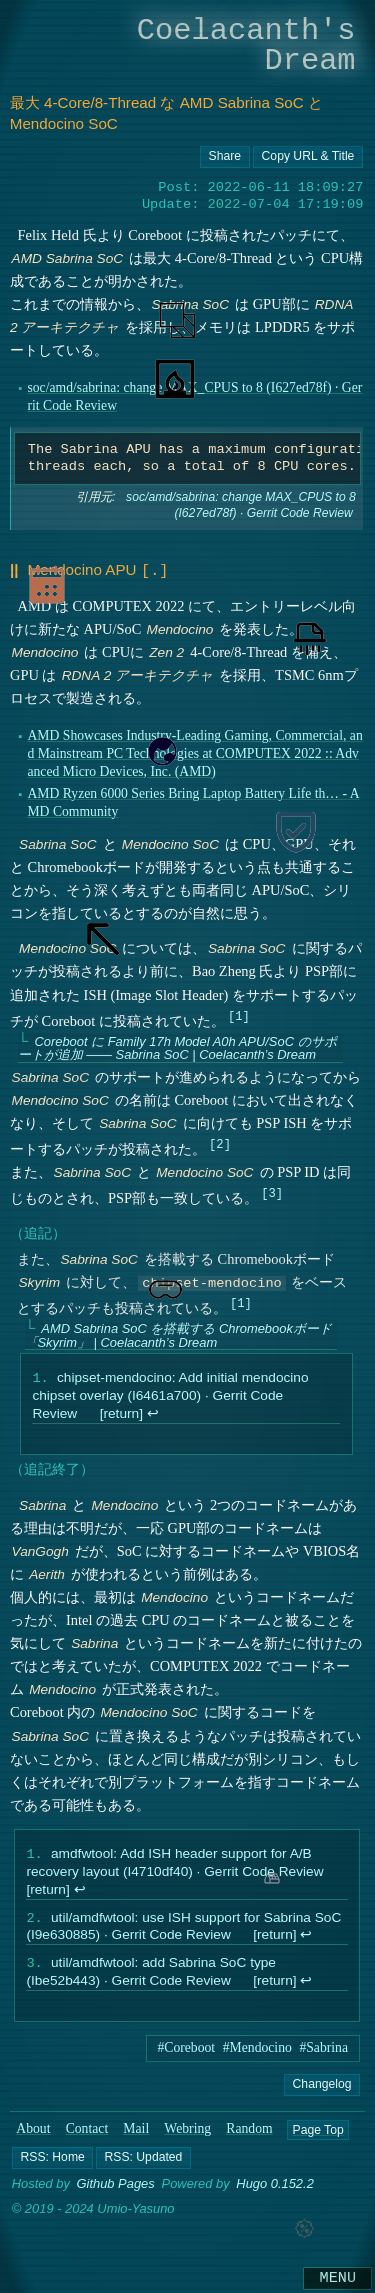  What do you see at coordinates (175, 379) in the screenshot?
I see `access fireplace or heating controls` at bounding box center [175, 379].